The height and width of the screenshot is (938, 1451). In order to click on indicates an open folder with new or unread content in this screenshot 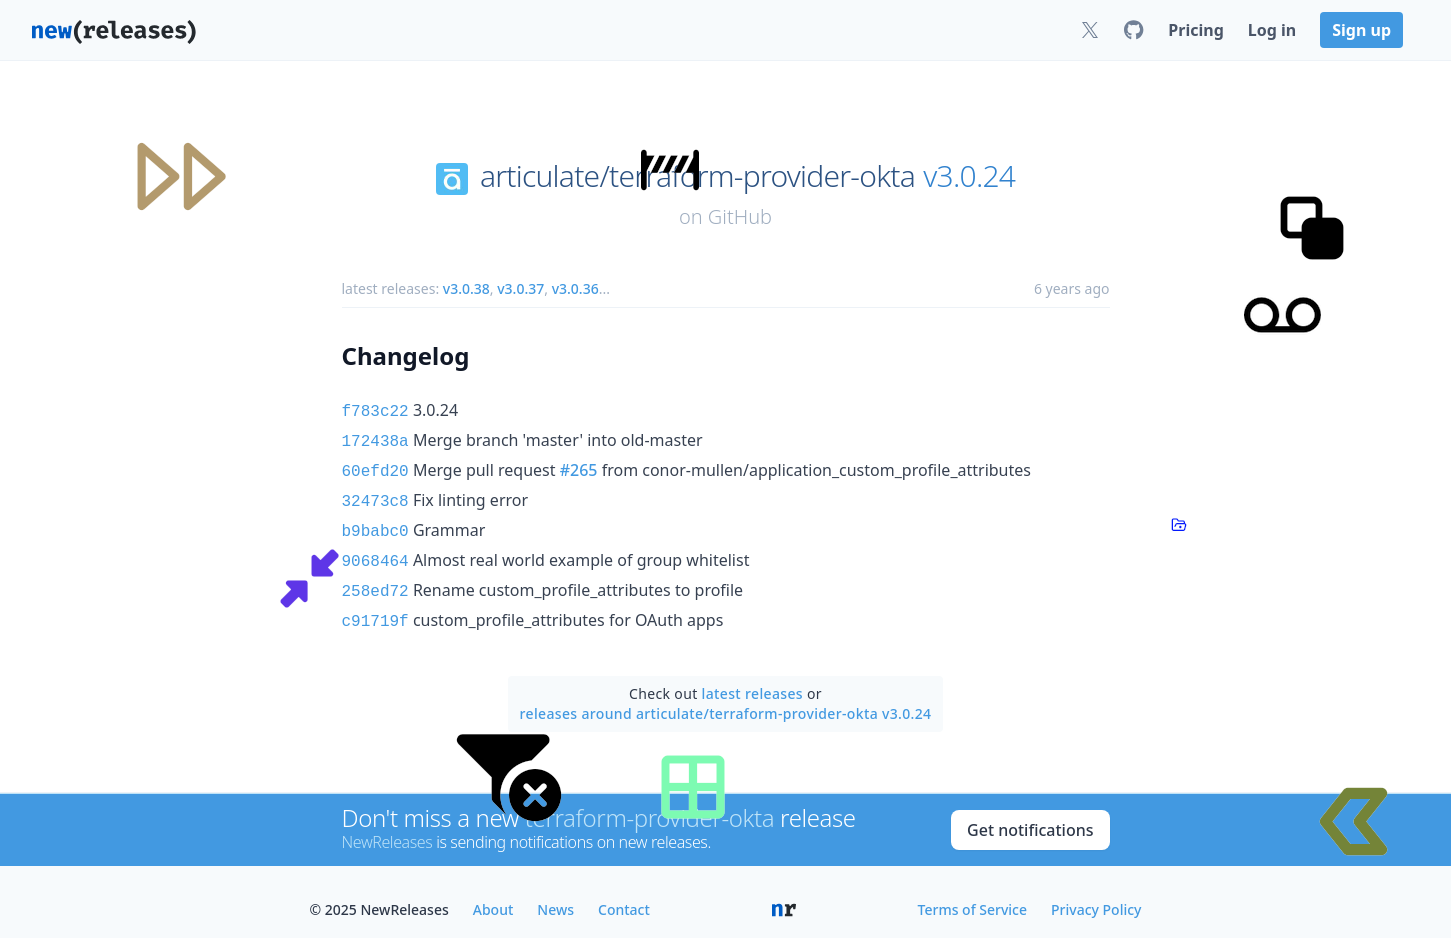, I will do `click(1179, 525)`.